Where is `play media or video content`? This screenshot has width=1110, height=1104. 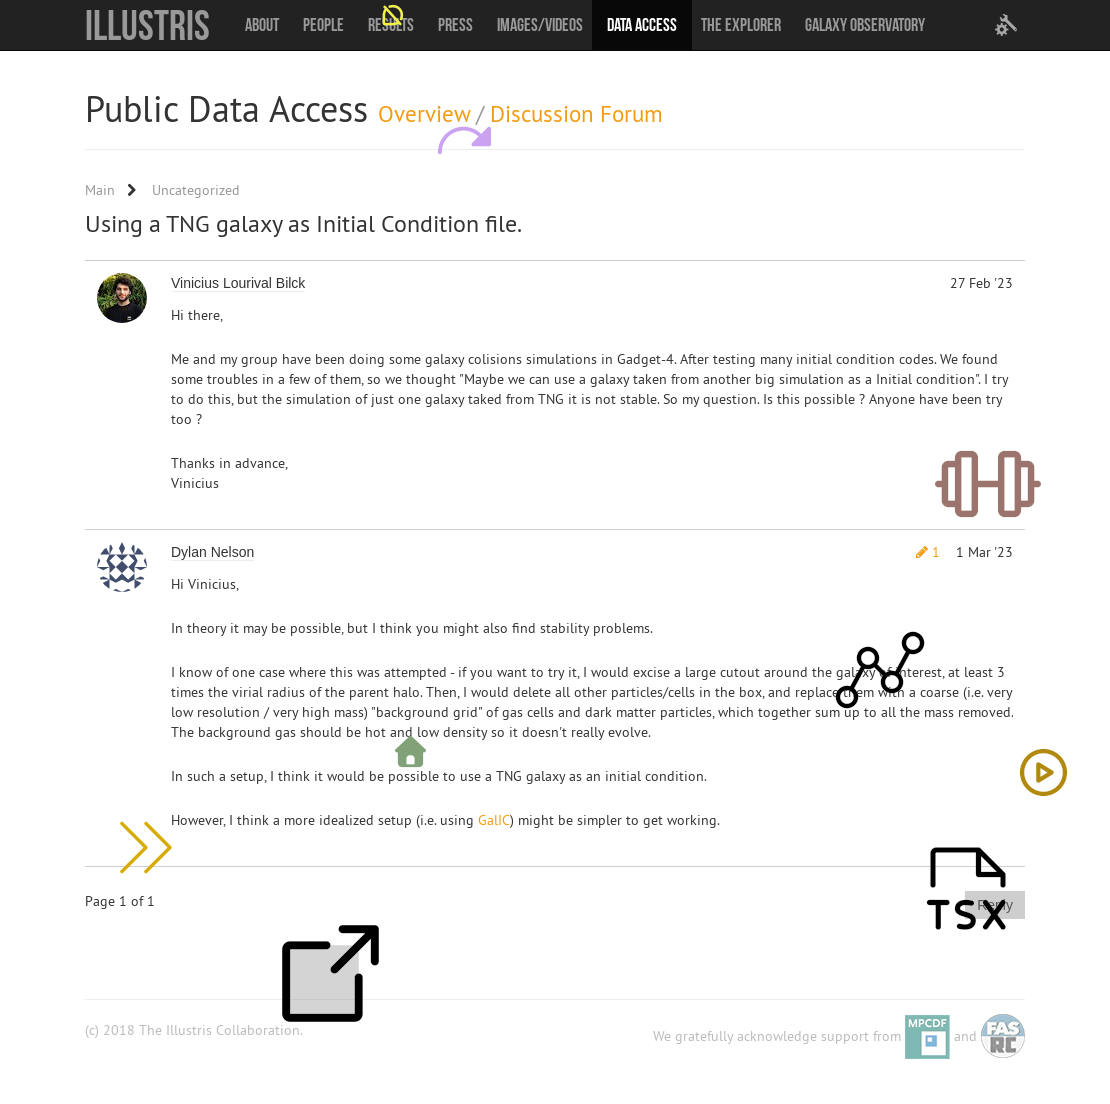 play media or video content is located at coordinates (1043, 772).